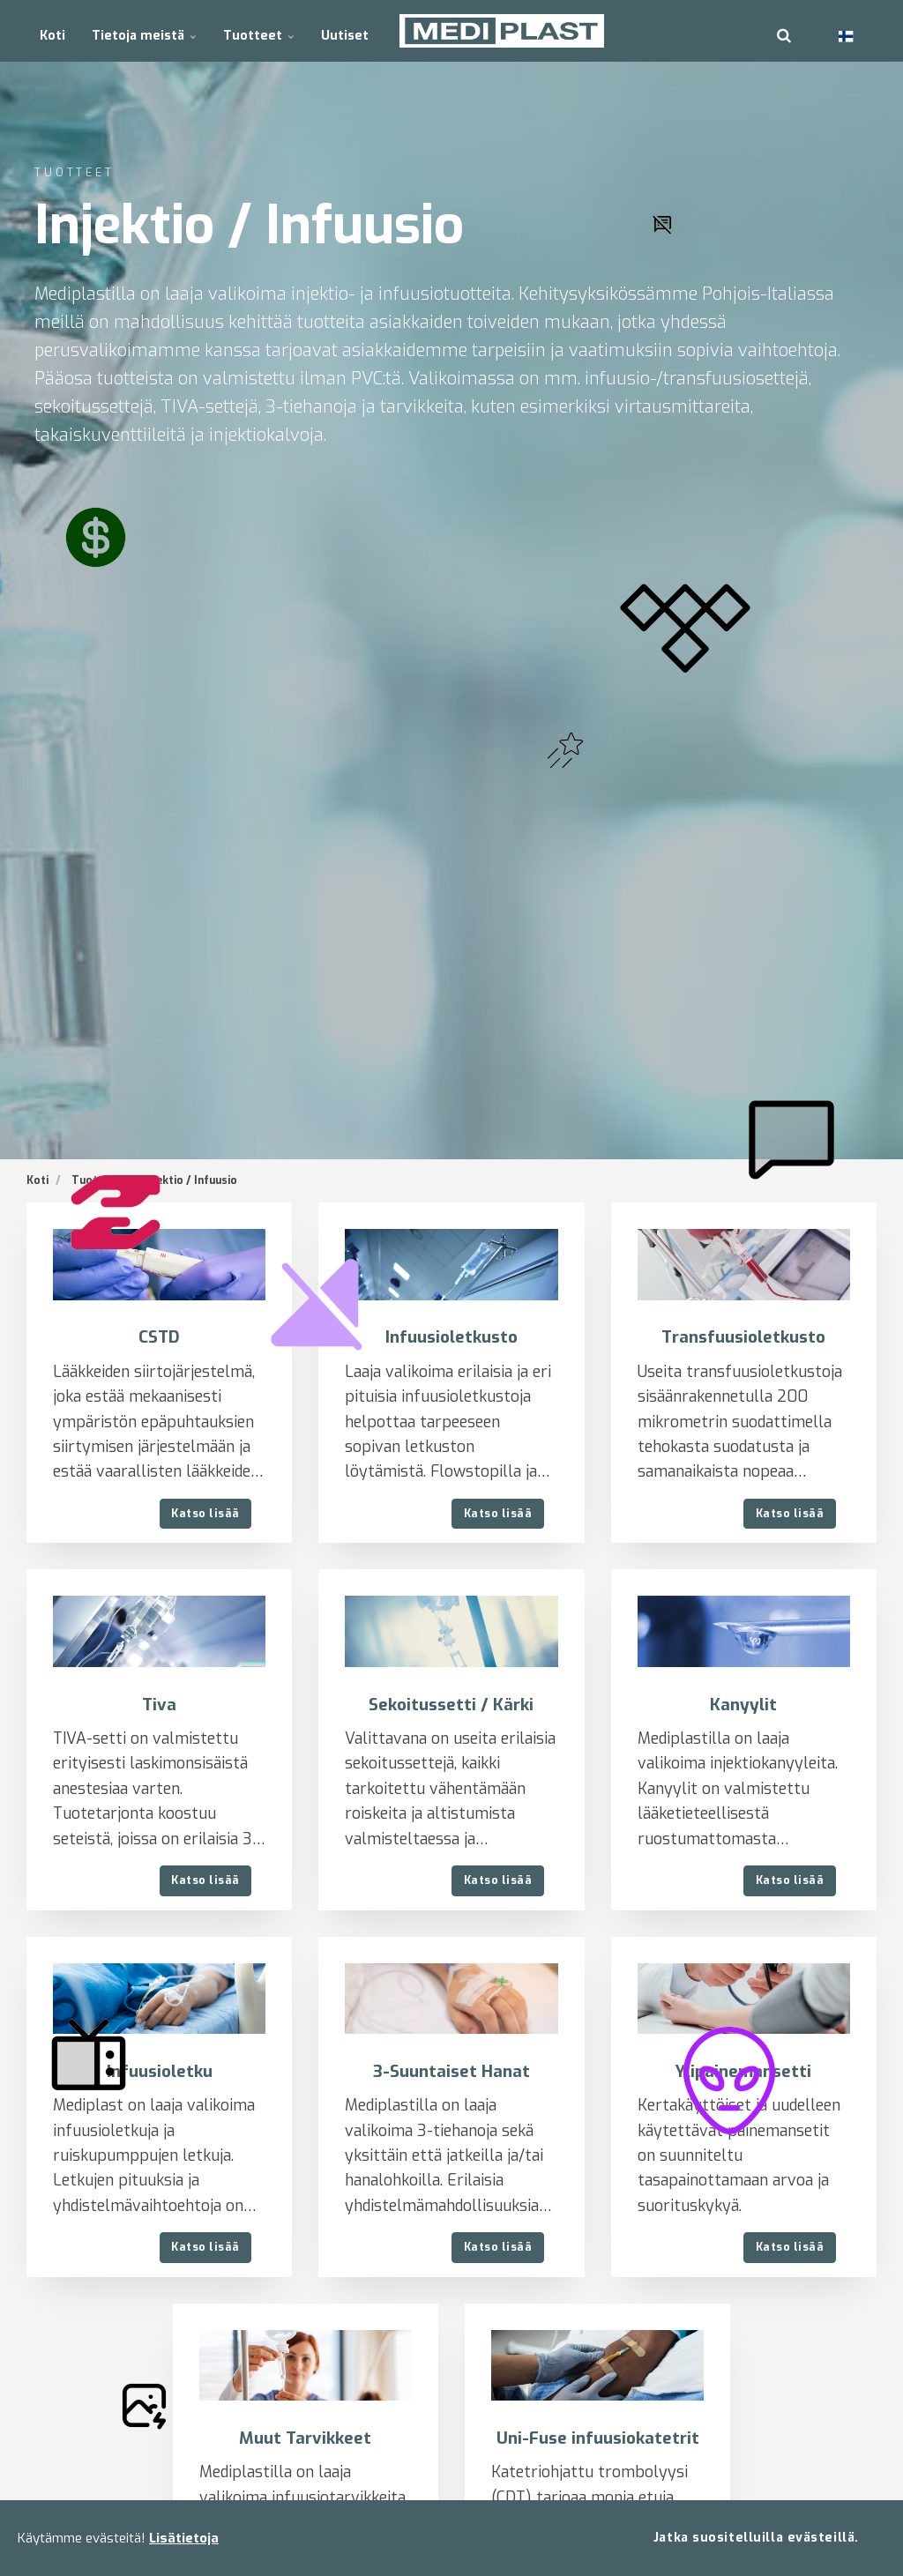 Image resolution: width=903 pixels, height=2576 pixels. What do you see at coordinates (322, 1307) in the screenshot?
I see `no cellular signal available` at bounding box center [322, 1307].